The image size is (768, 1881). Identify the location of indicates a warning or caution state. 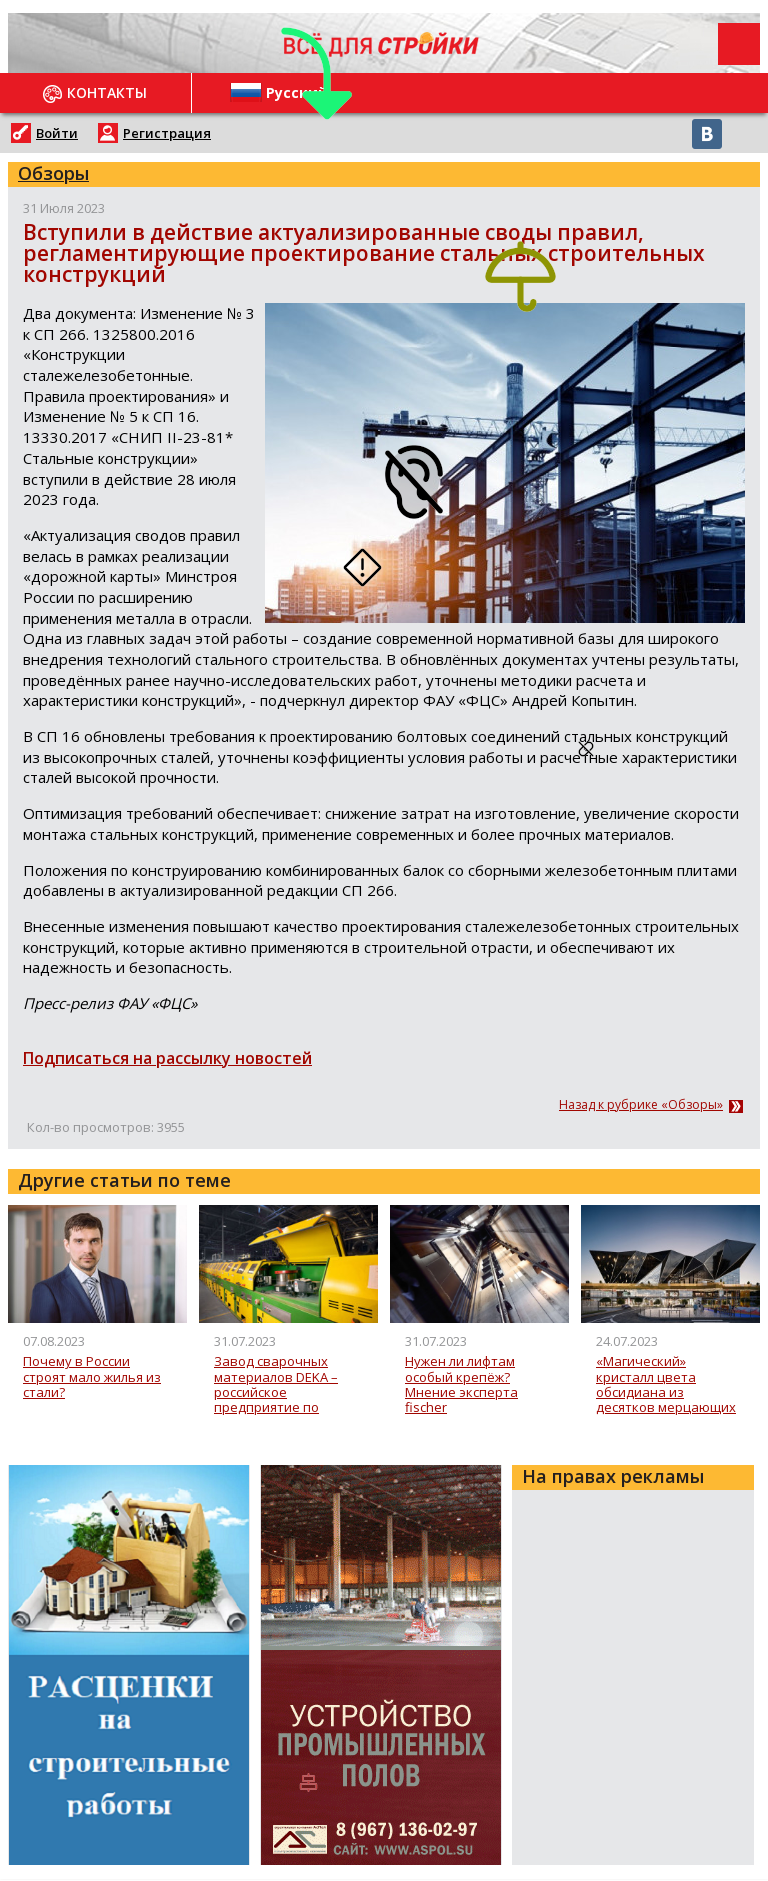
(362, 567).